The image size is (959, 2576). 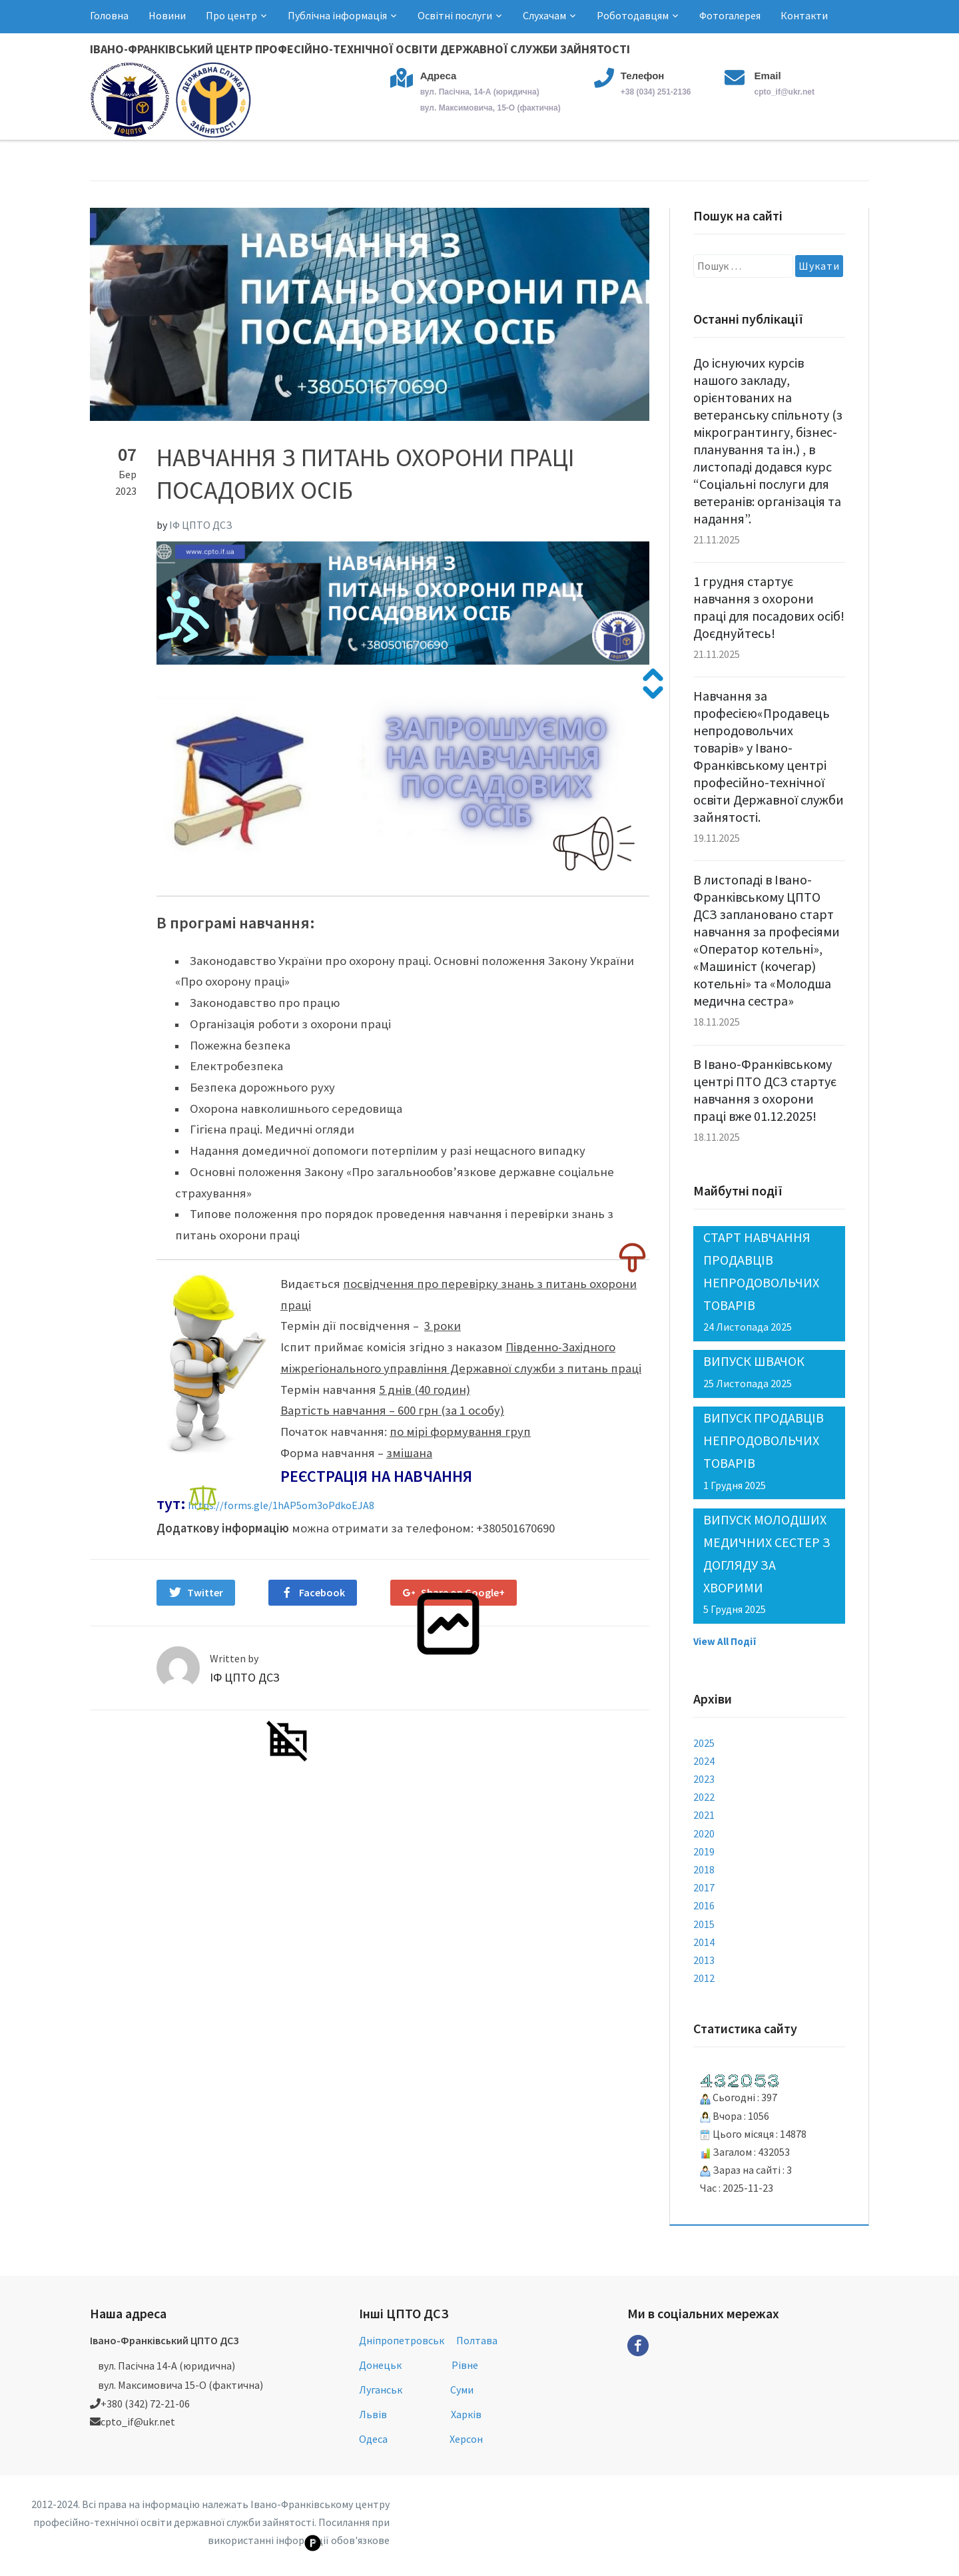 What do you see at coordinates (653, 683) in the screenshot?
I see `expand or collapse a section` at bounding box center [653, 683].